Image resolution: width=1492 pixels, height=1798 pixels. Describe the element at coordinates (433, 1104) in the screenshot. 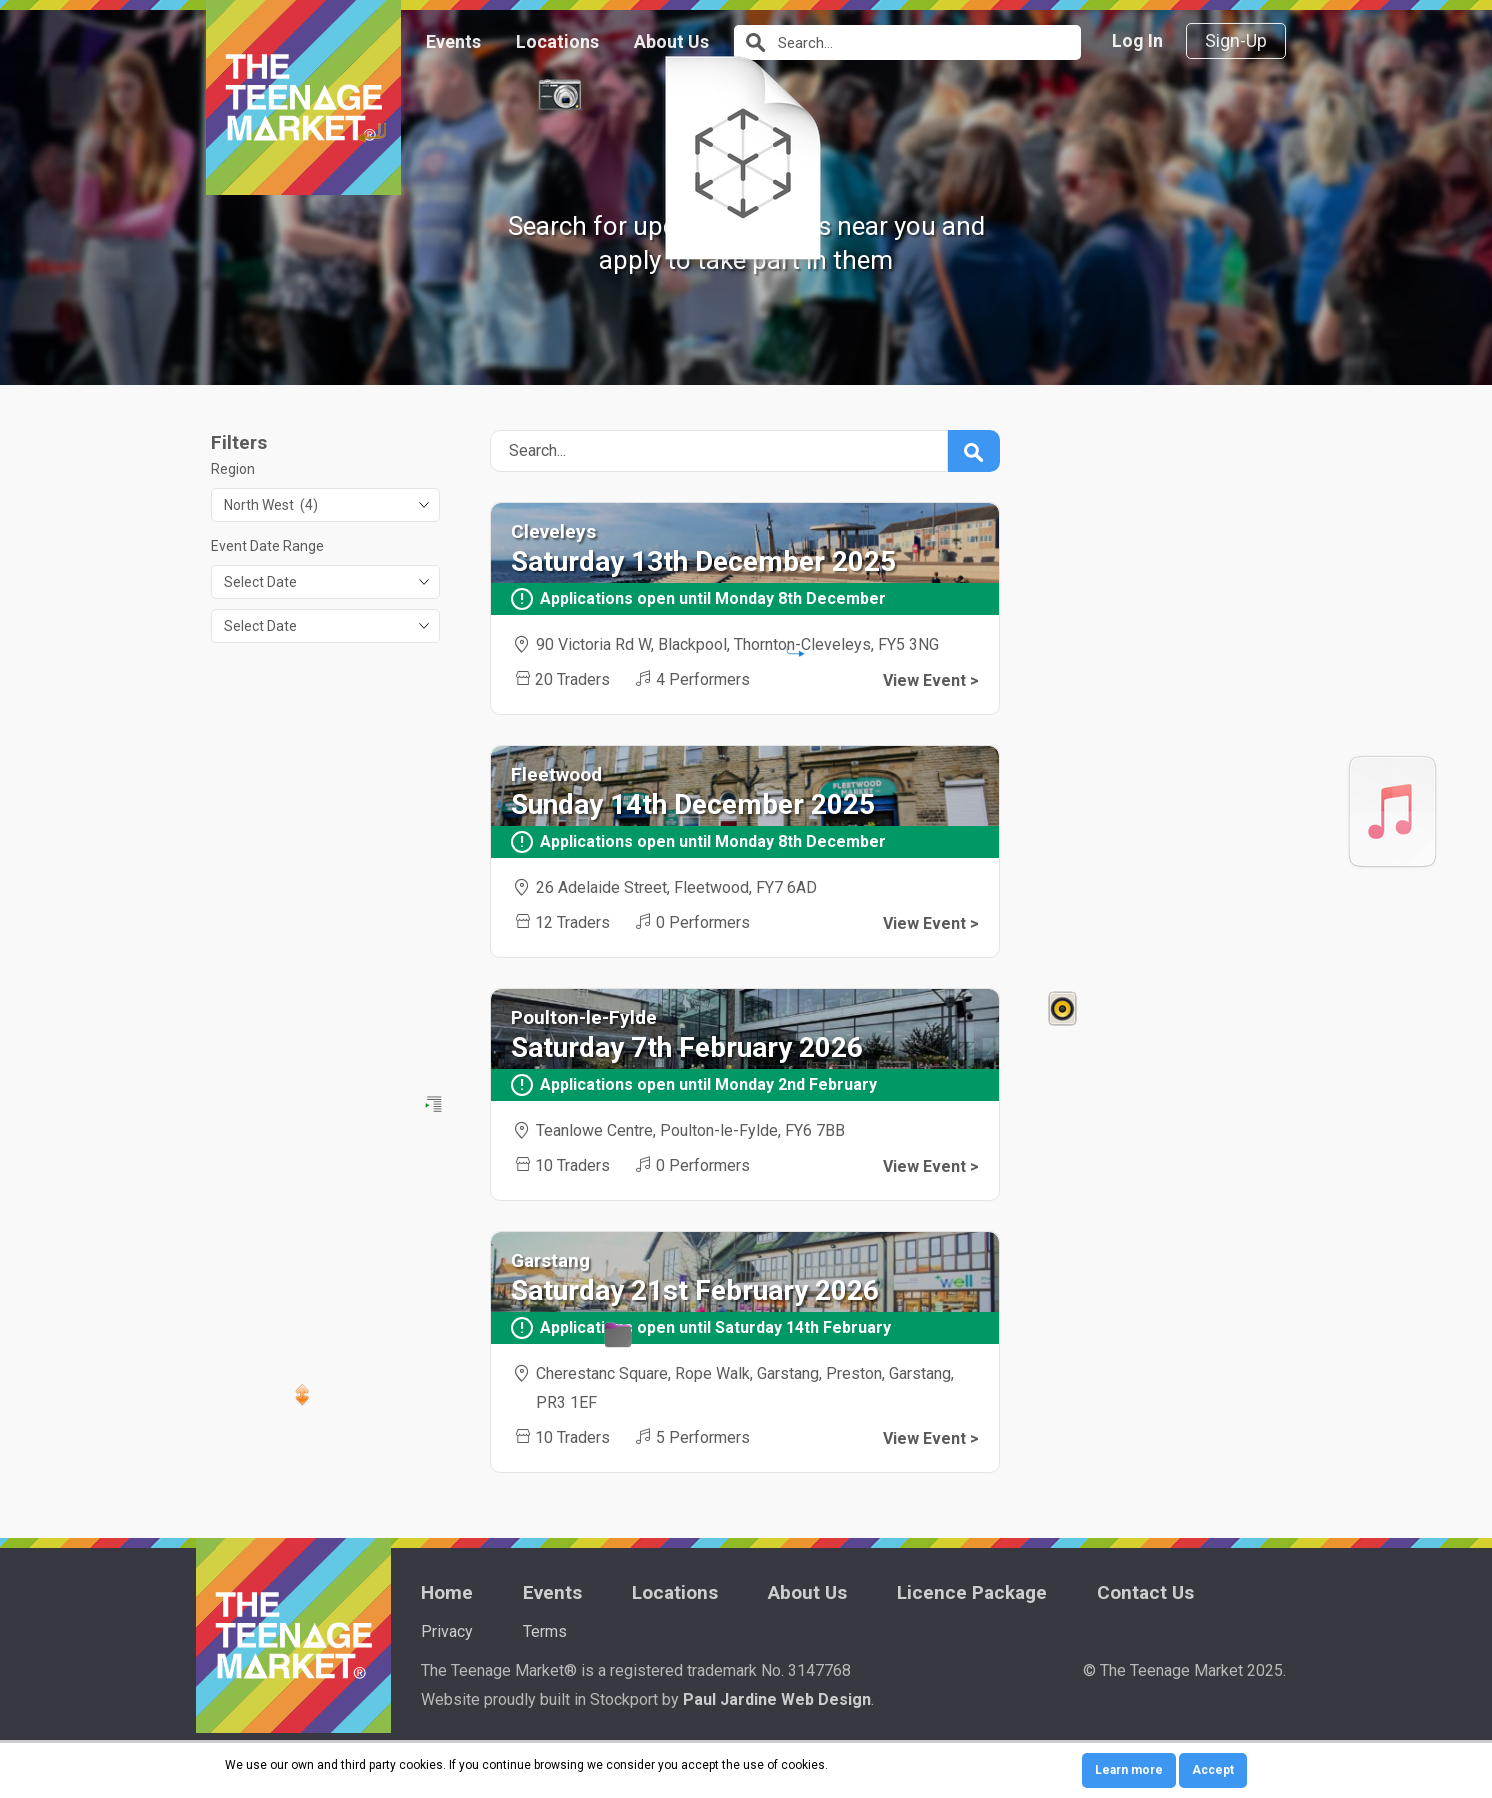

I see `increase text indentation` at that location.